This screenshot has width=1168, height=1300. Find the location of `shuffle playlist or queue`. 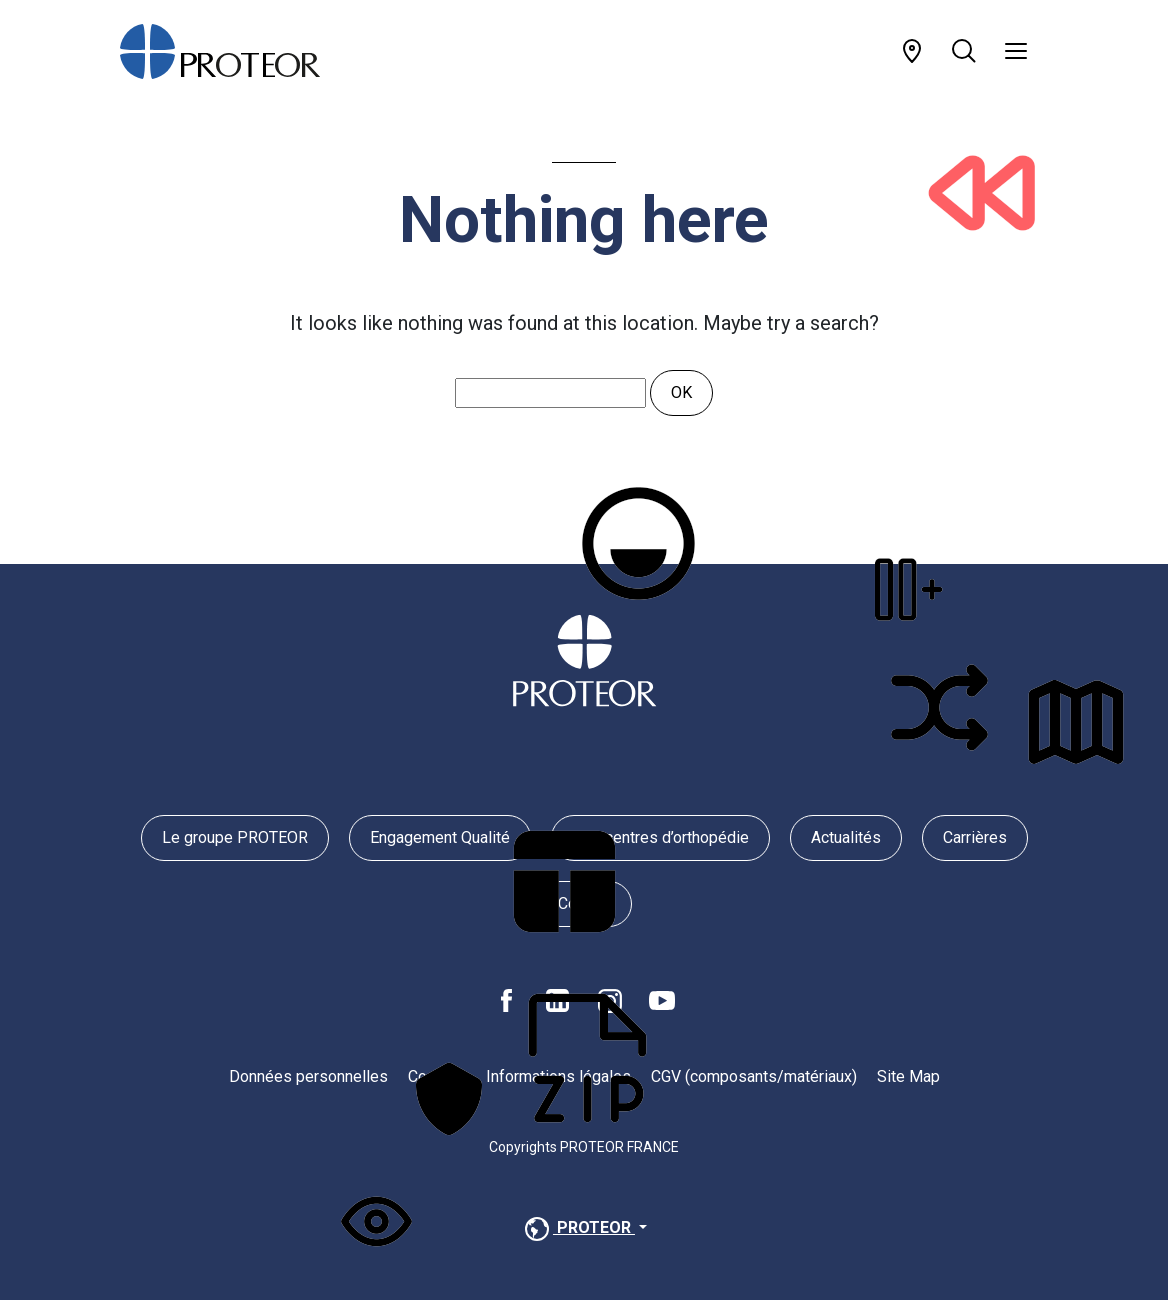

shuffle playlist or queue is located at coordinates (939, 707).